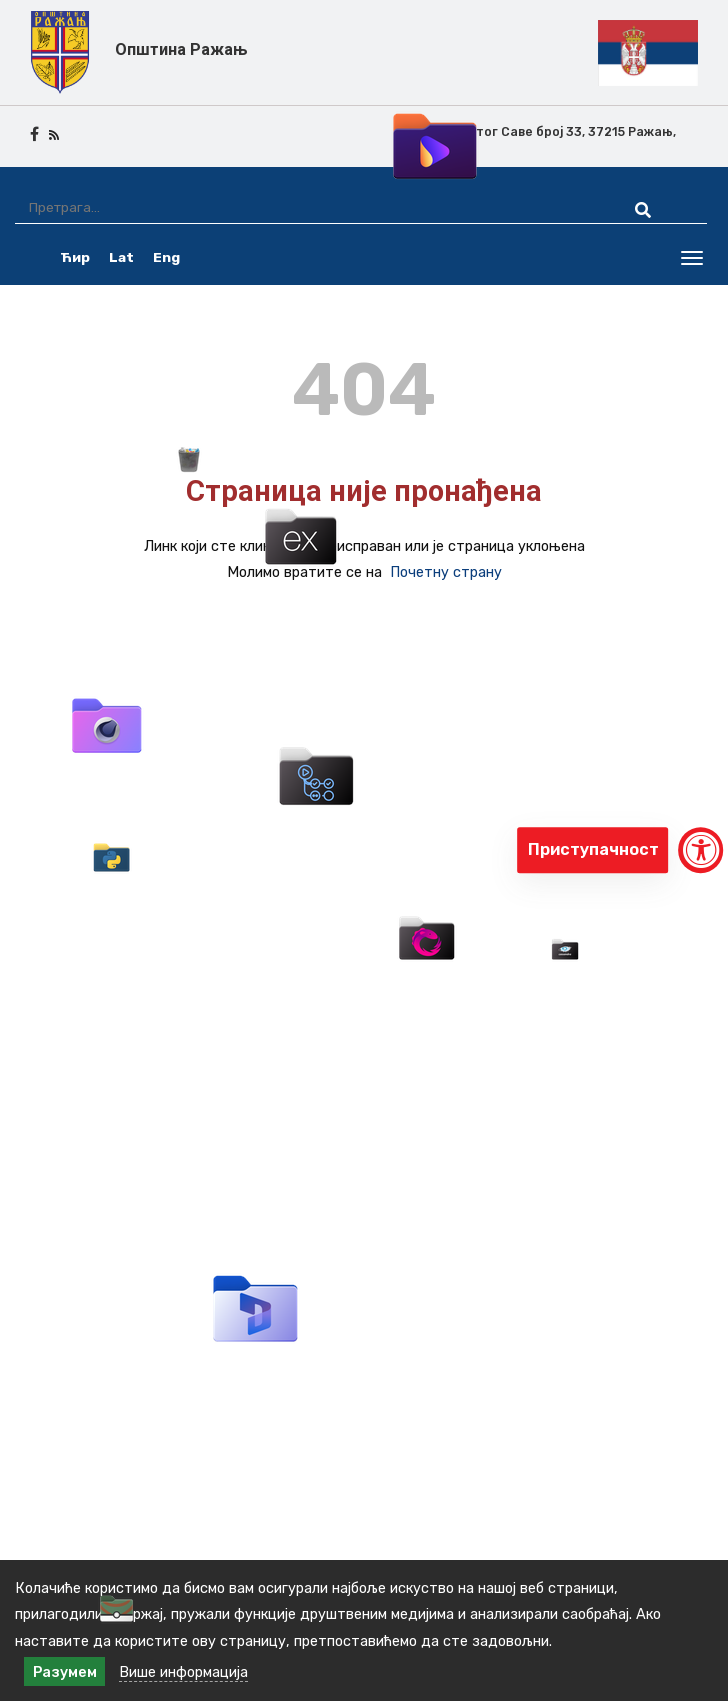 This screenshot has width=728, height=1701. I want to click on trash bin with items ready to be emptied, so click(189, 460).